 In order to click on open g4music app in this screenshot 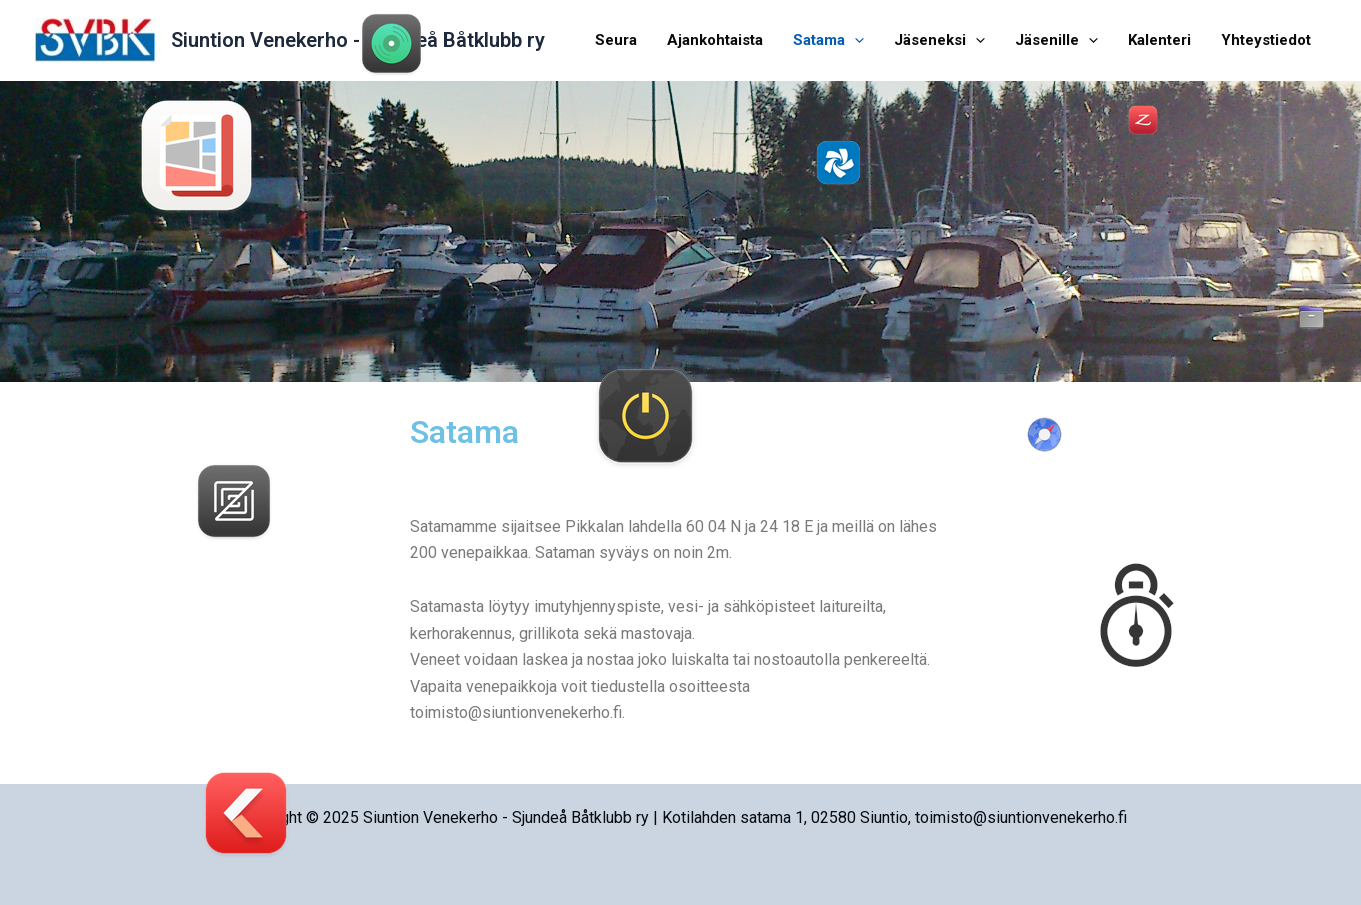, I will do `click(391, 43)`.